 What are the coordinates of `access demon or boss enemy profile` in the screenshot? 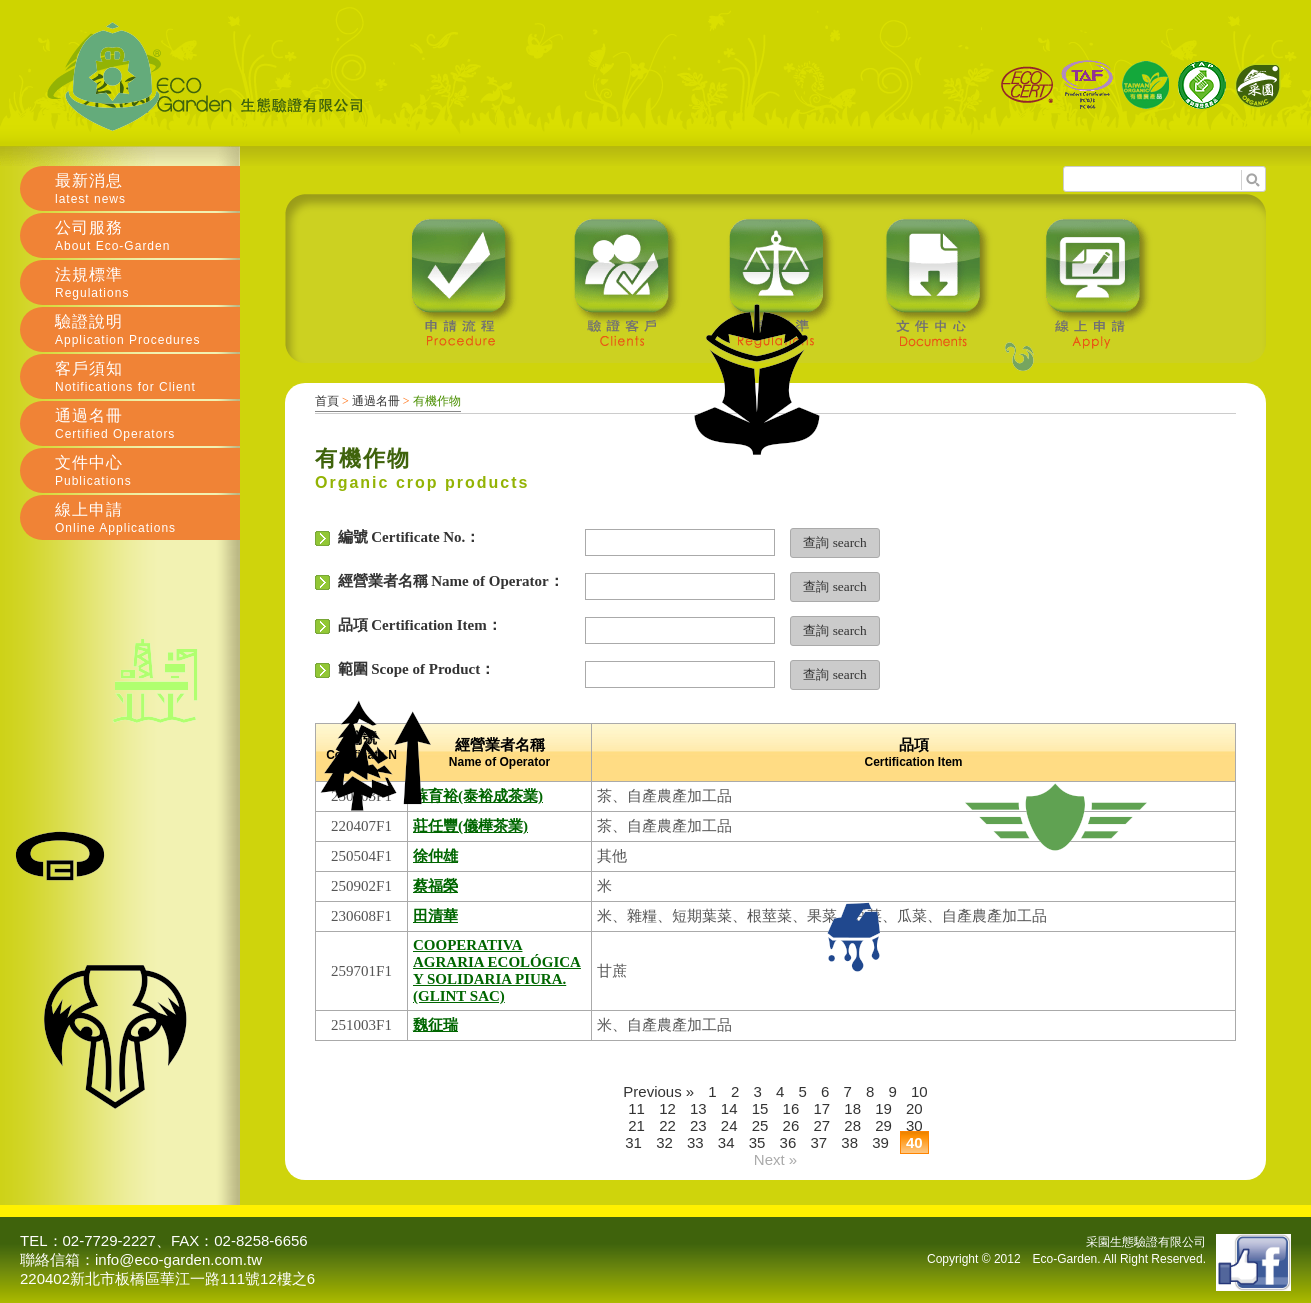 It's located at (115, 1037).